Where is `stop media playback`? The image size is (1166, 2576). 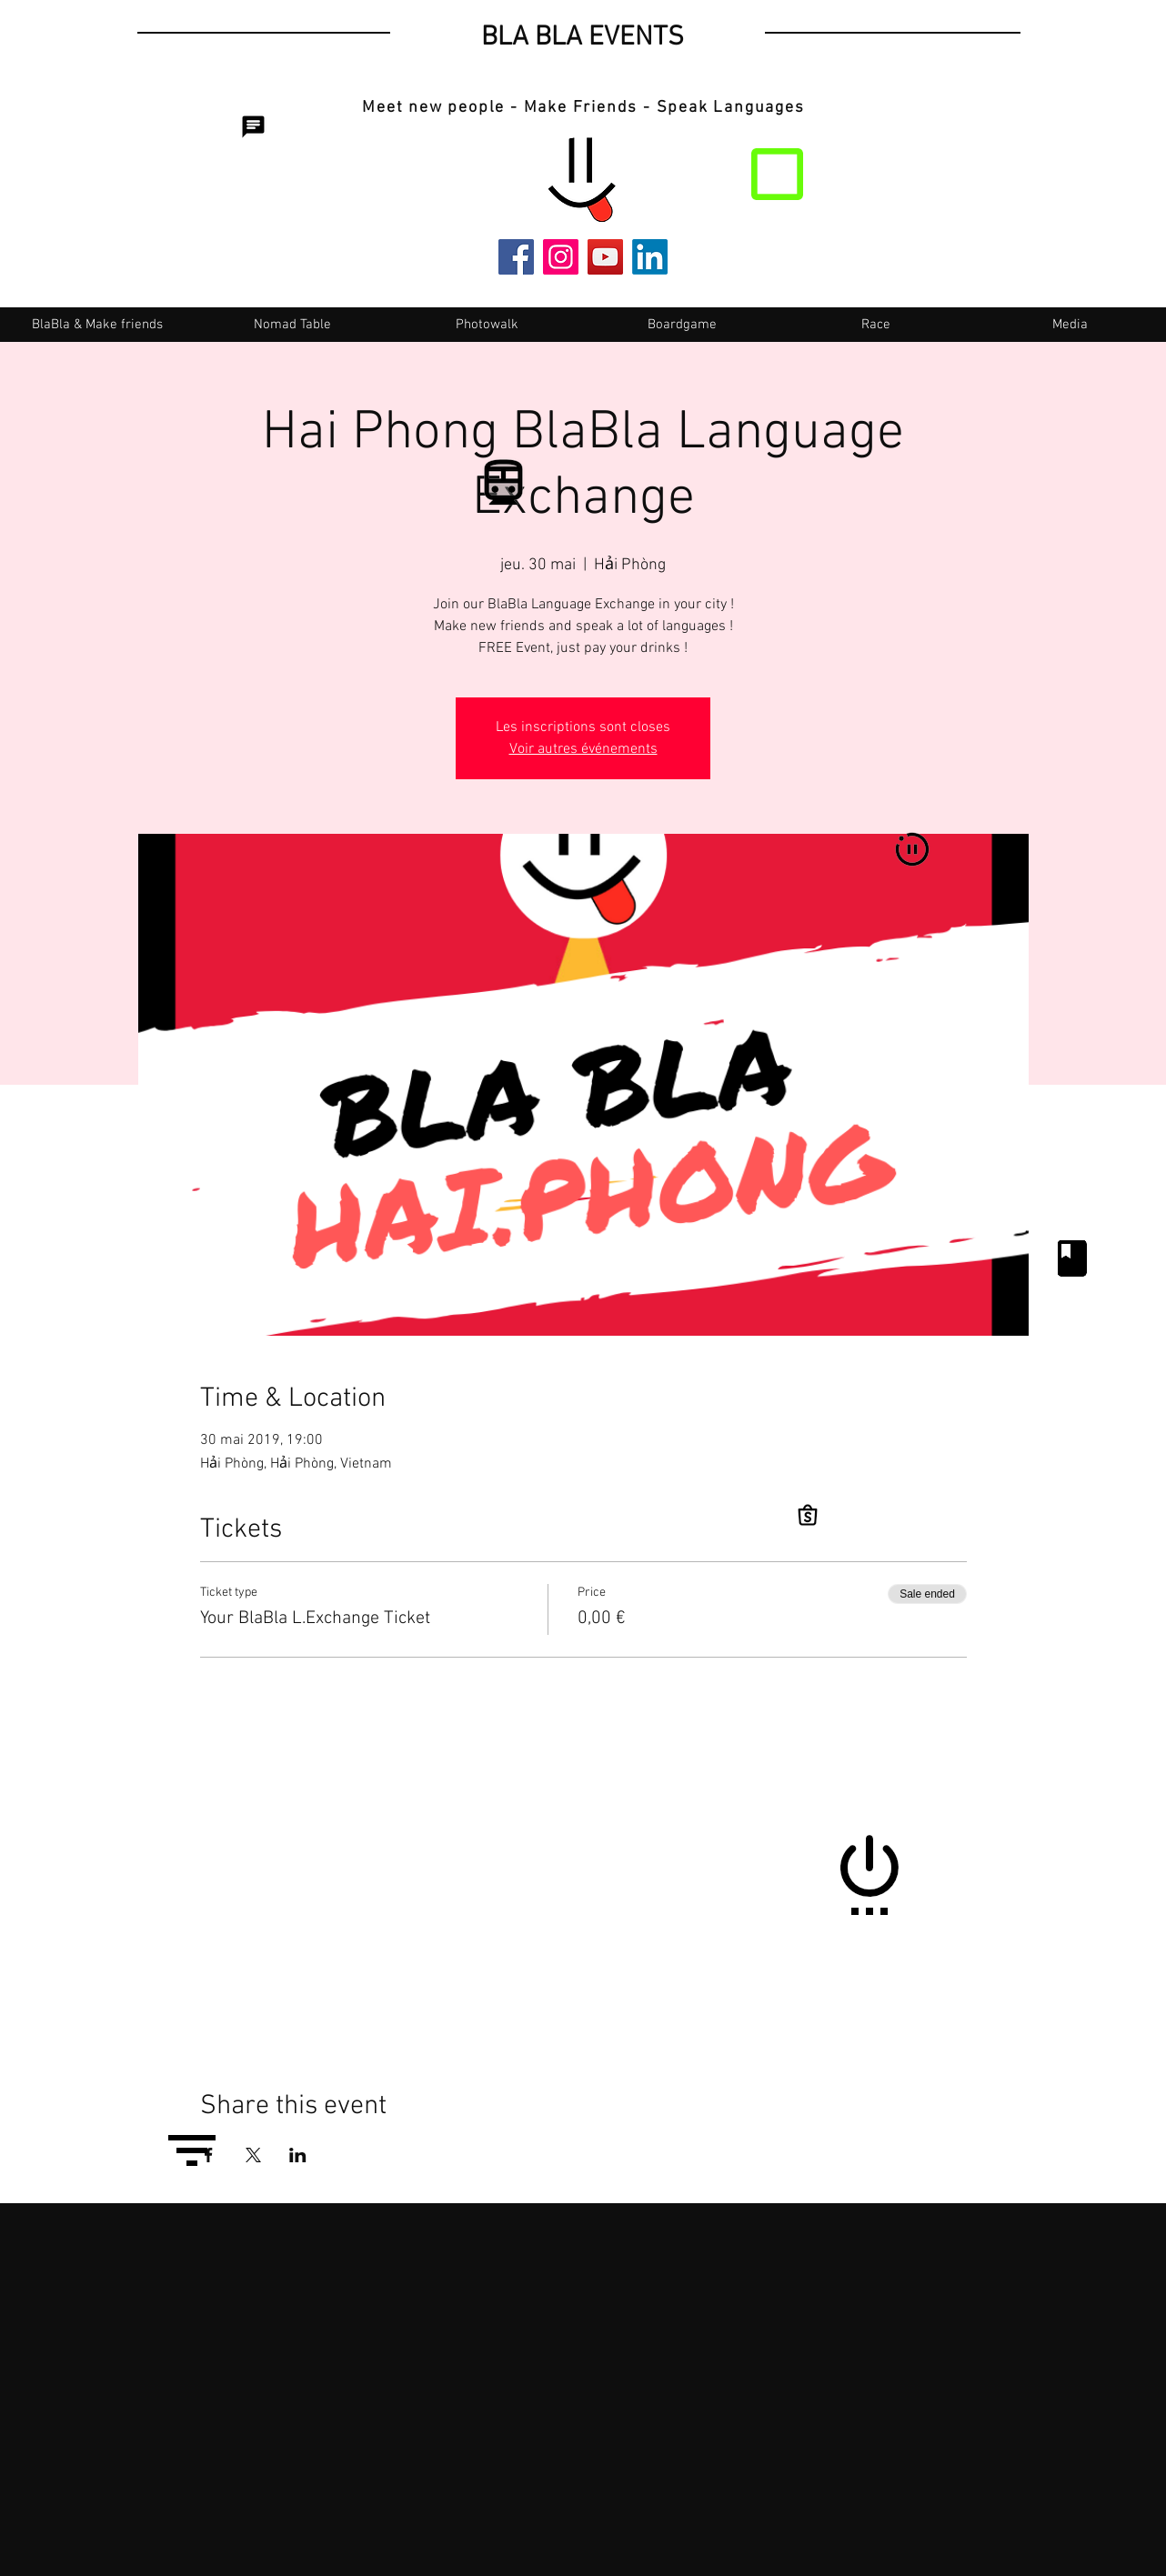 stop media playback is located at coordinates (777, 174).